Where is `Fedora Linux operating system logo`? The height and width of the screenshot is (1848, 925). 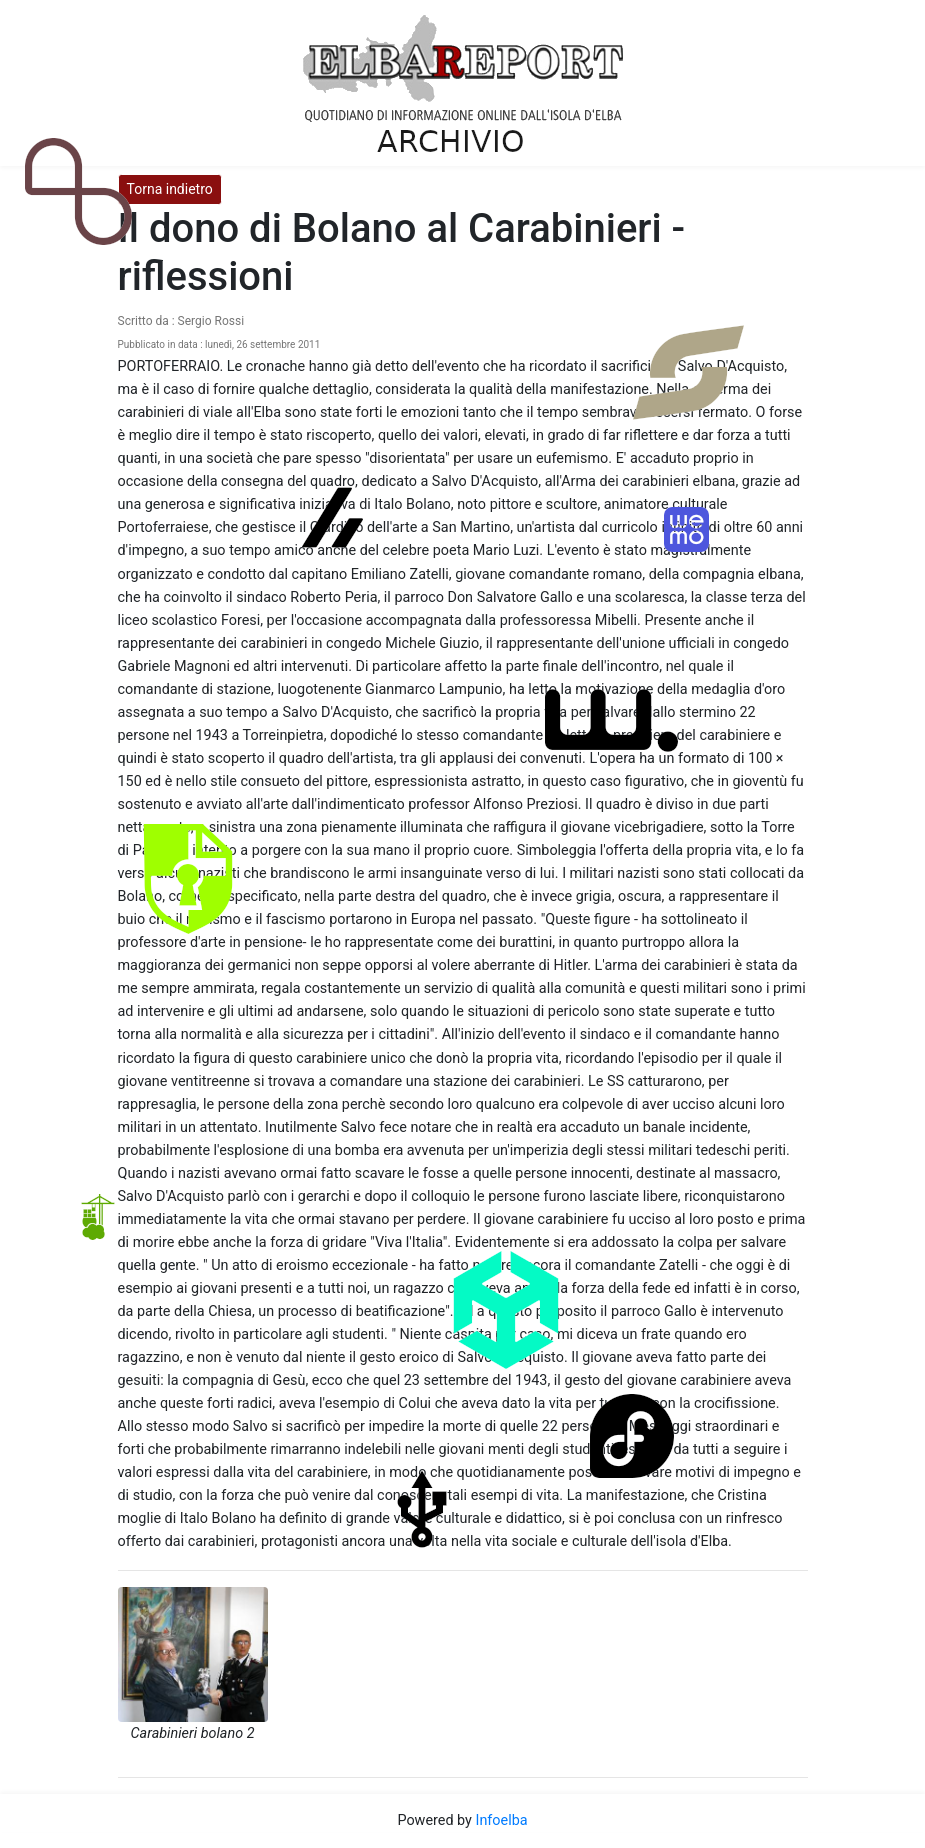
Fedora Linux operating system logo is located at coordinates (632, 1436).